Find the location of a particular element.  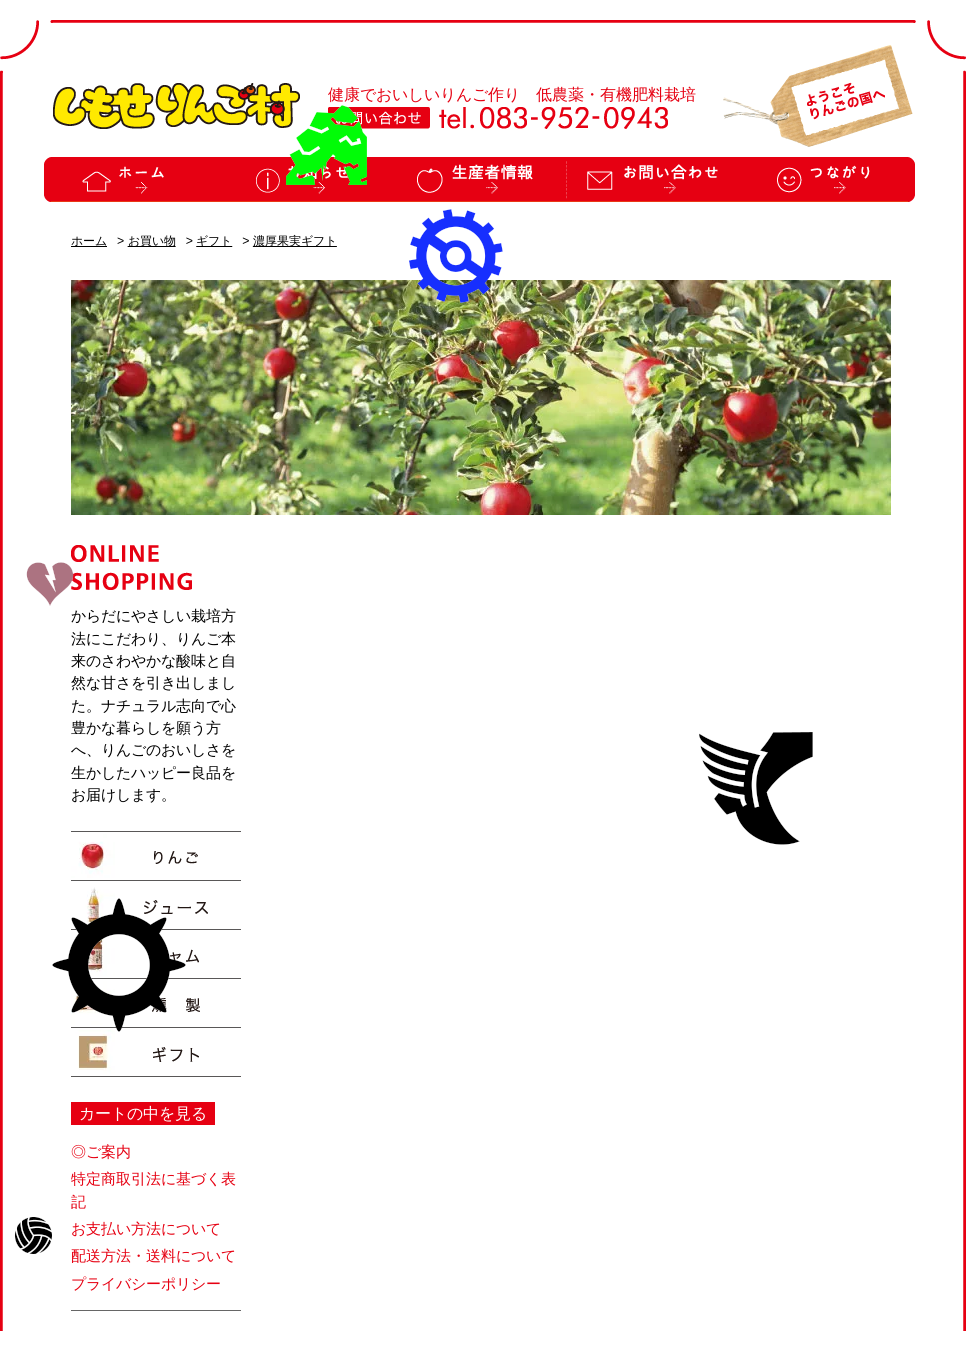

spikeball game or sports activity is located at coordinates (119, 965).